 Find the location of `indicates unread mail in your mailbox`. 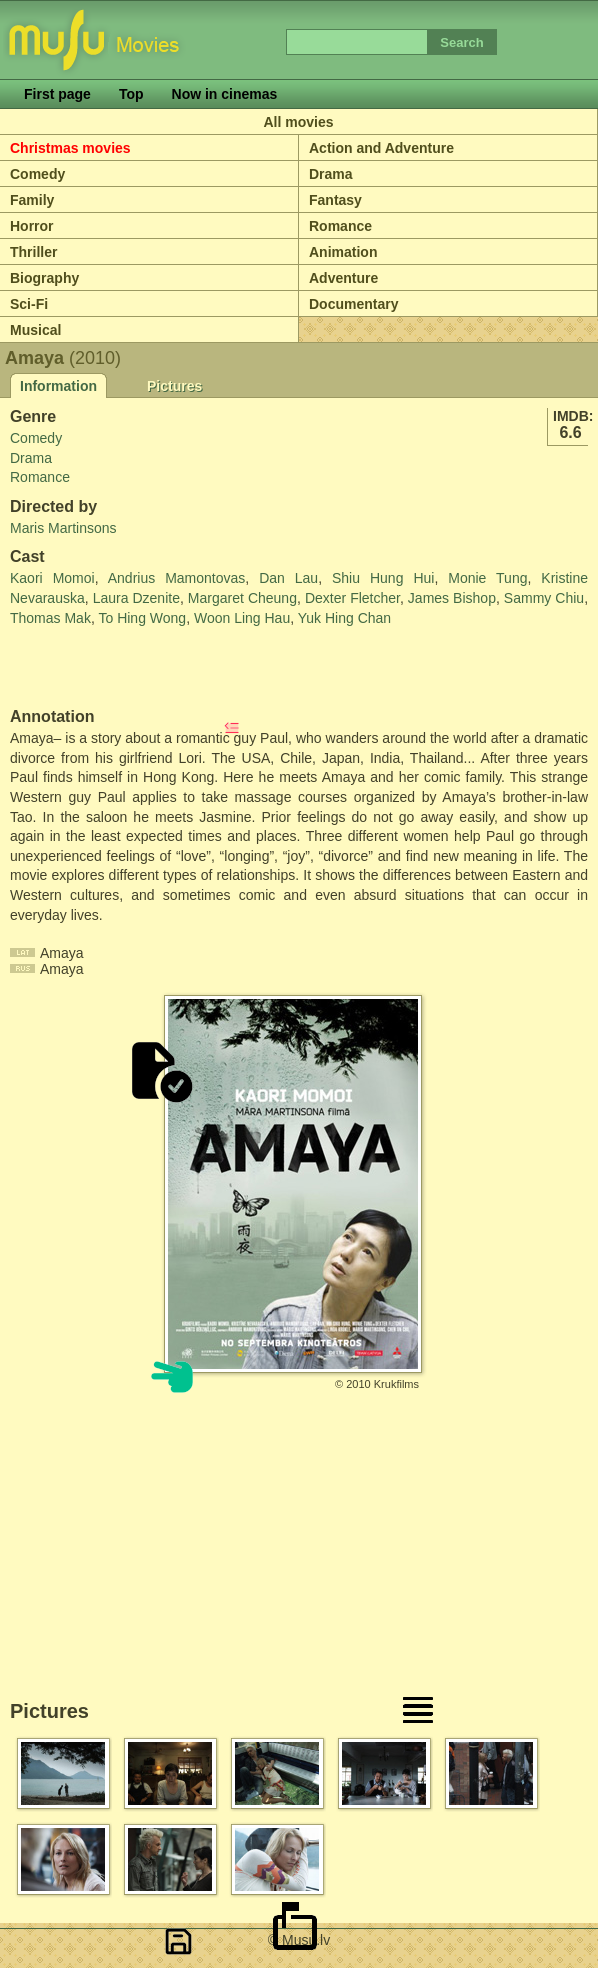

indicates unread mail in your mailbox is located at coordinates (295, 1928).